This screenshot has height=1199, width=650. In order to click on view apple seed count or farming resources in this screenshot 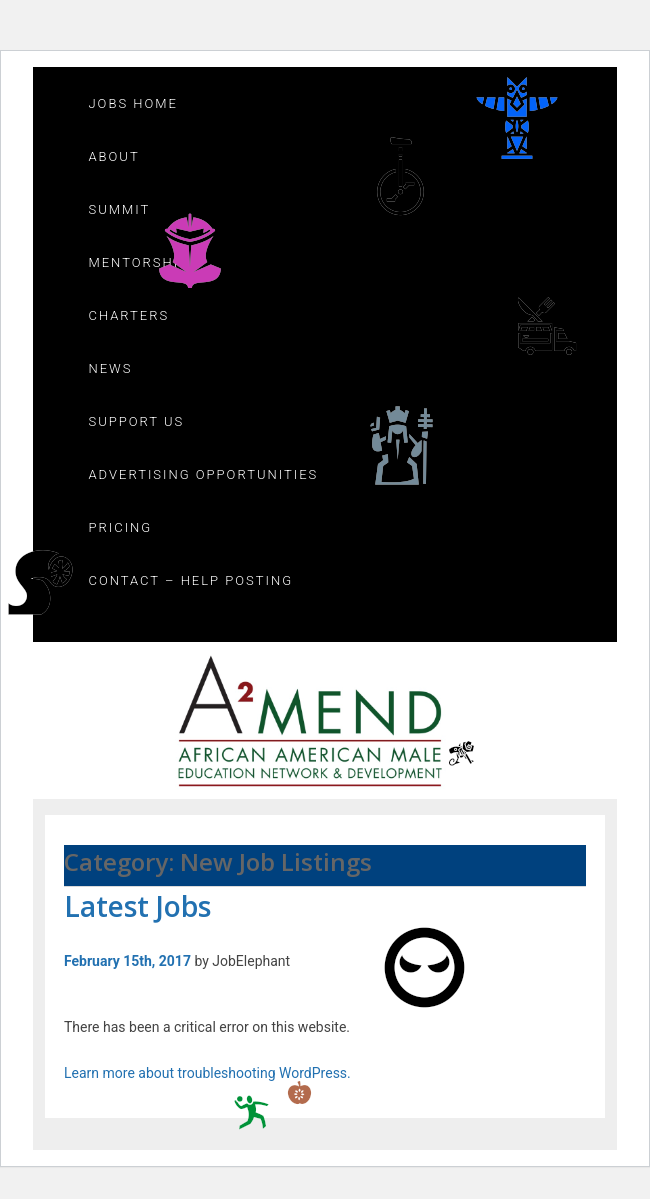, I will do `click(299, 1092)`.